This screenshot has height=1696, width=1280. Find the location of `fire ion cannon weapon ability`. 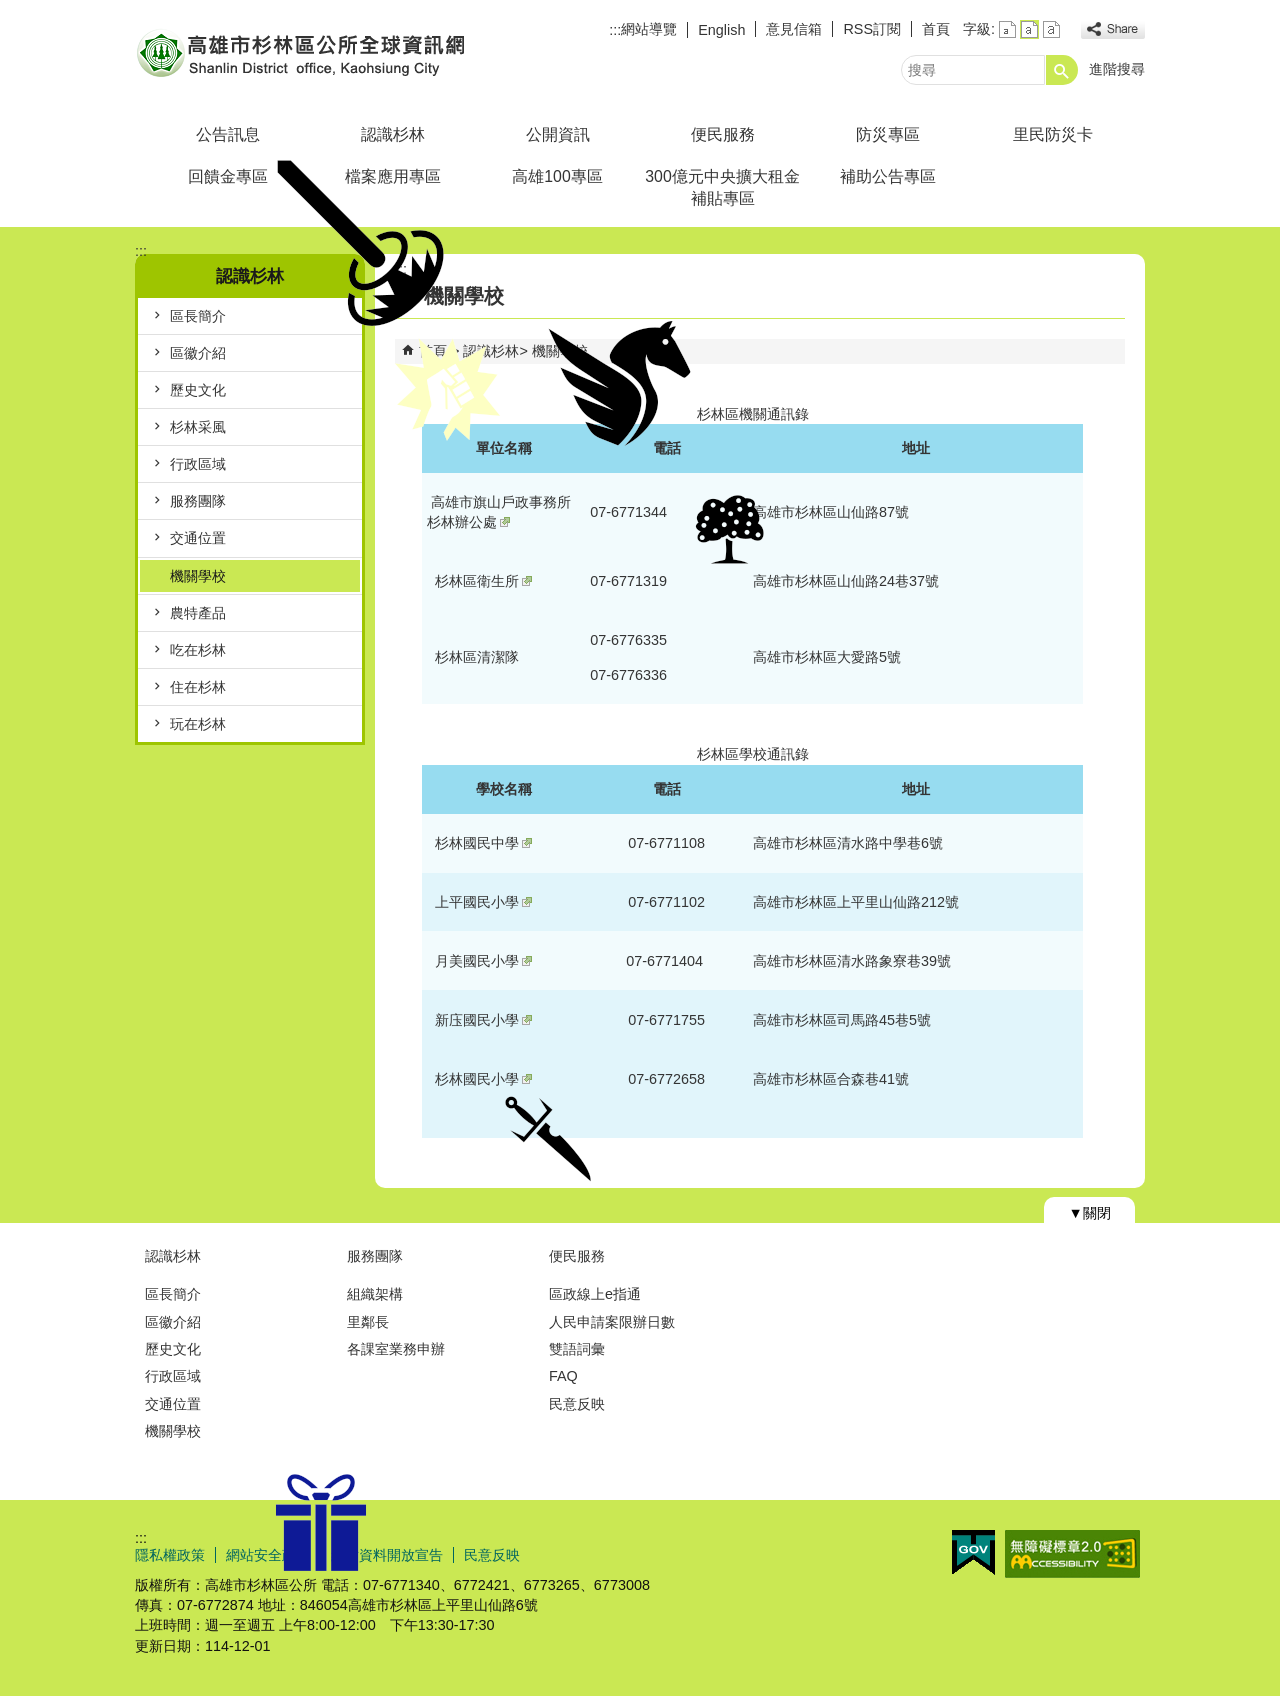

fire ion cannon weapon ability is located at coordinates (360, 243).